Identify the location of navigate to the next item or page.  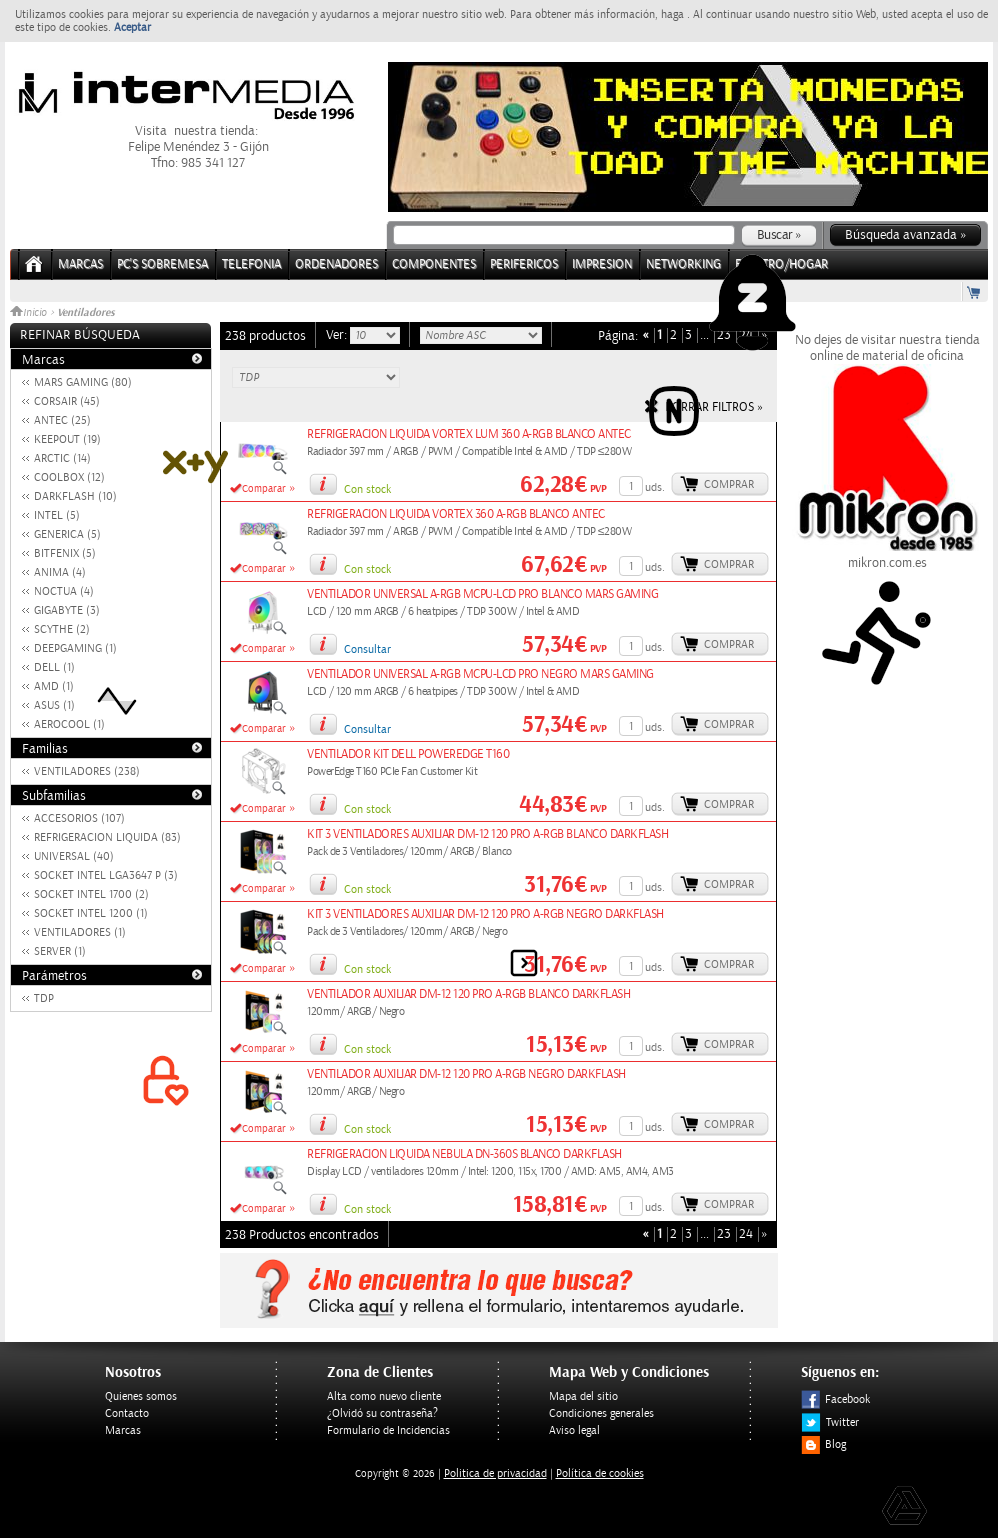
(524, 963).